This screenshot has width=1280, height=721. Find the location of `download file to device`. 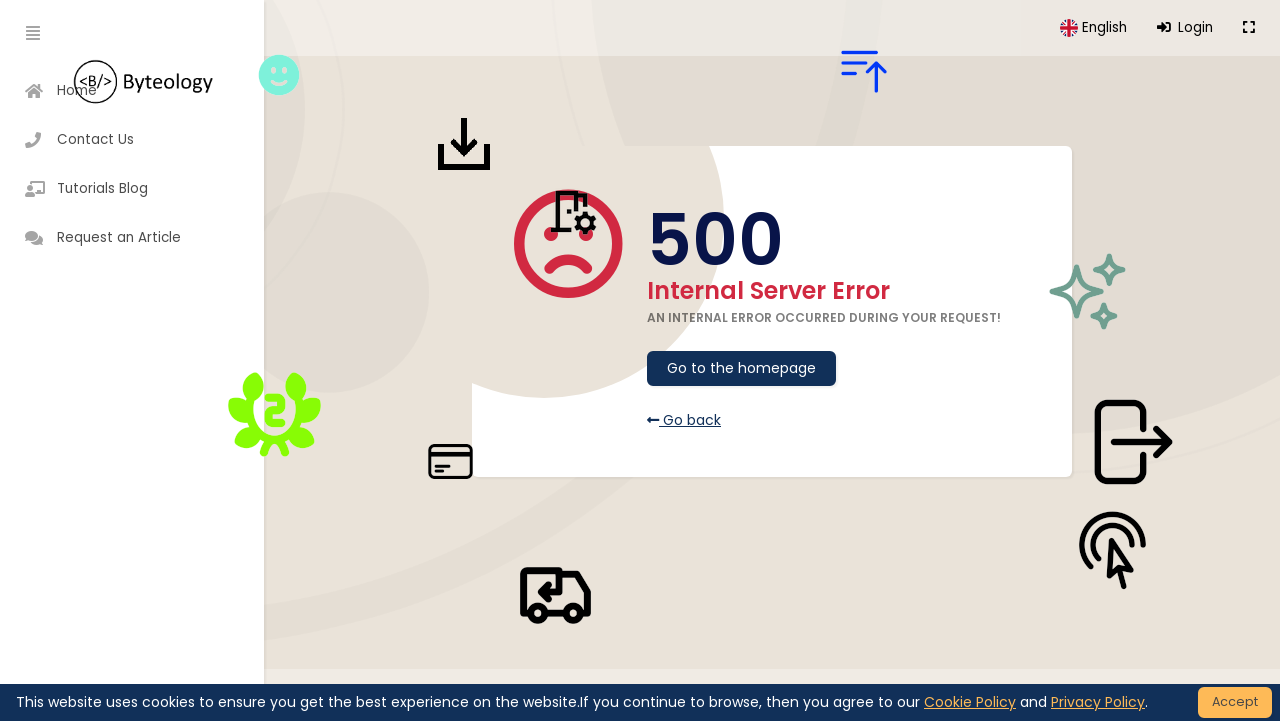

download file to device is located at coordinates (464, 144).